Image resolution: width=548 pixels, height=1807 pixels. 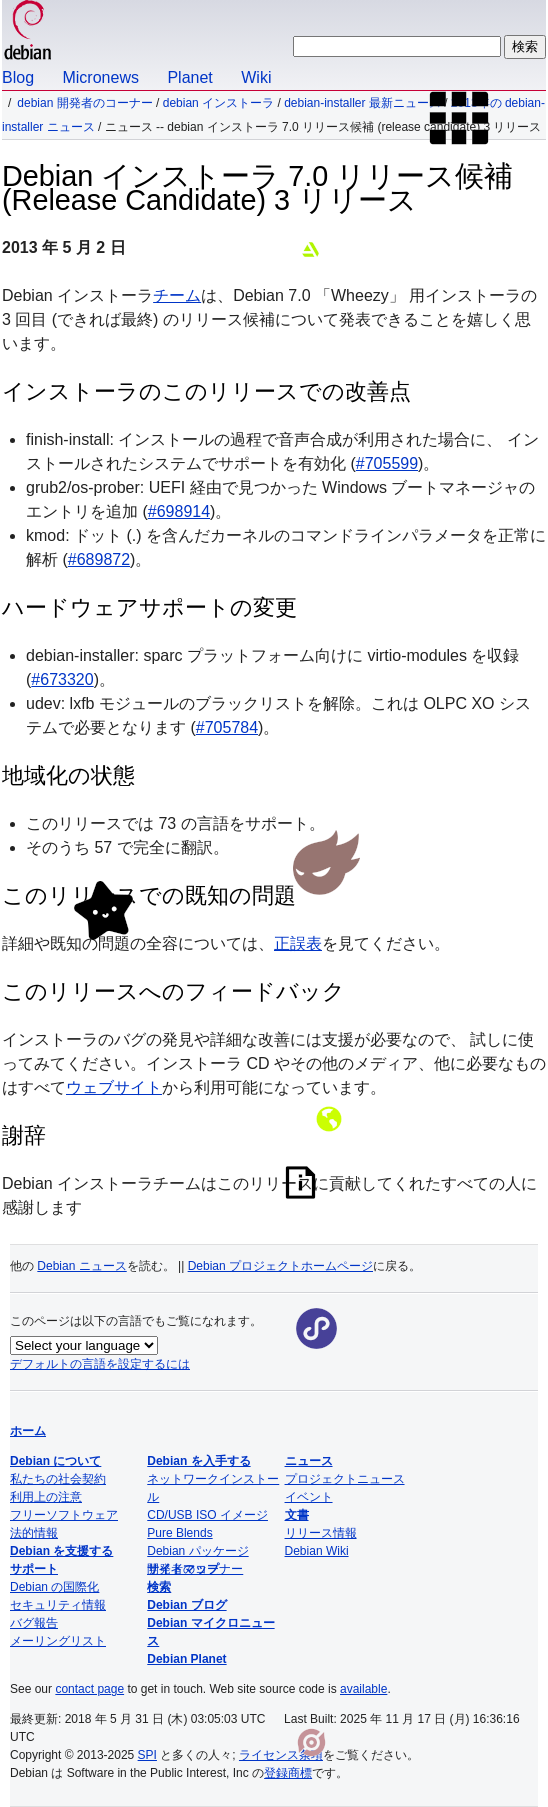 What do you see at coordinates (329, 1119) in the screenshot?
I see `view global or worldwide settings` at bounding box center [329, 1119].